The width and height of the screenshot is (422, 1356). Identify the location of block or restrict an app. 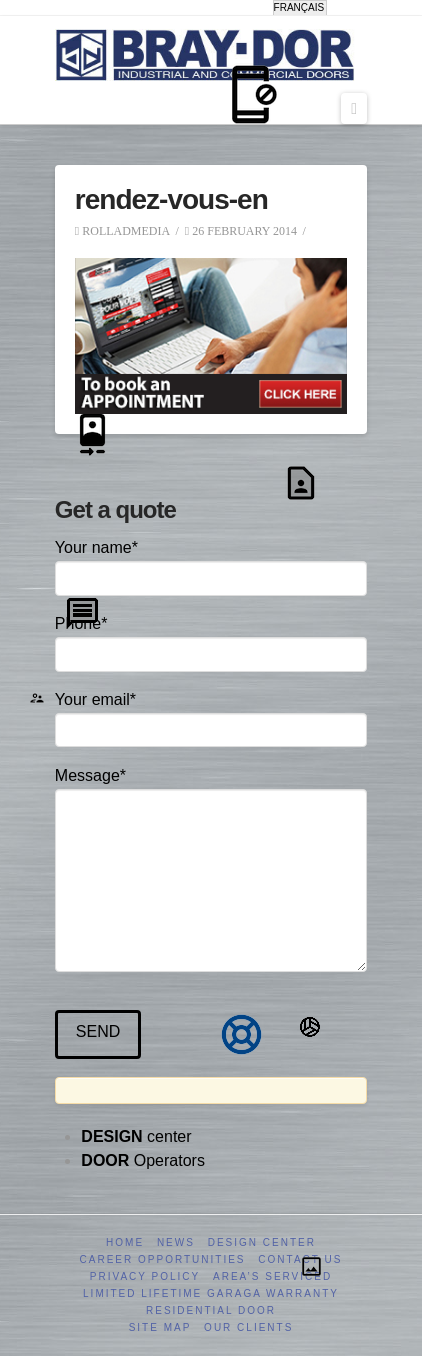
(250, 94).